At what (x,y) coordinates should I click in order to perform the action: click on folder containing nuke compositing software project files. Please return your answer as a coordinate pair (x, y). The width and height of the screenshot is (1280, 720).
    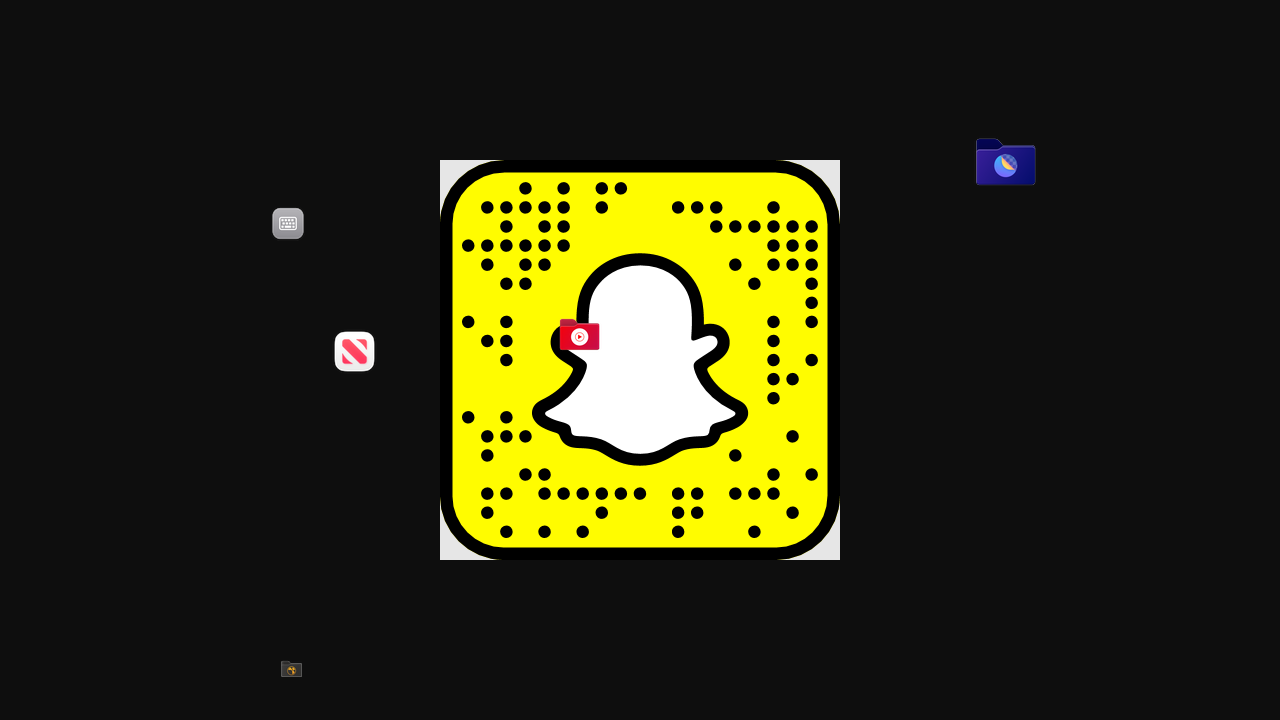
    Looking at the image, I should click on (291, 669).